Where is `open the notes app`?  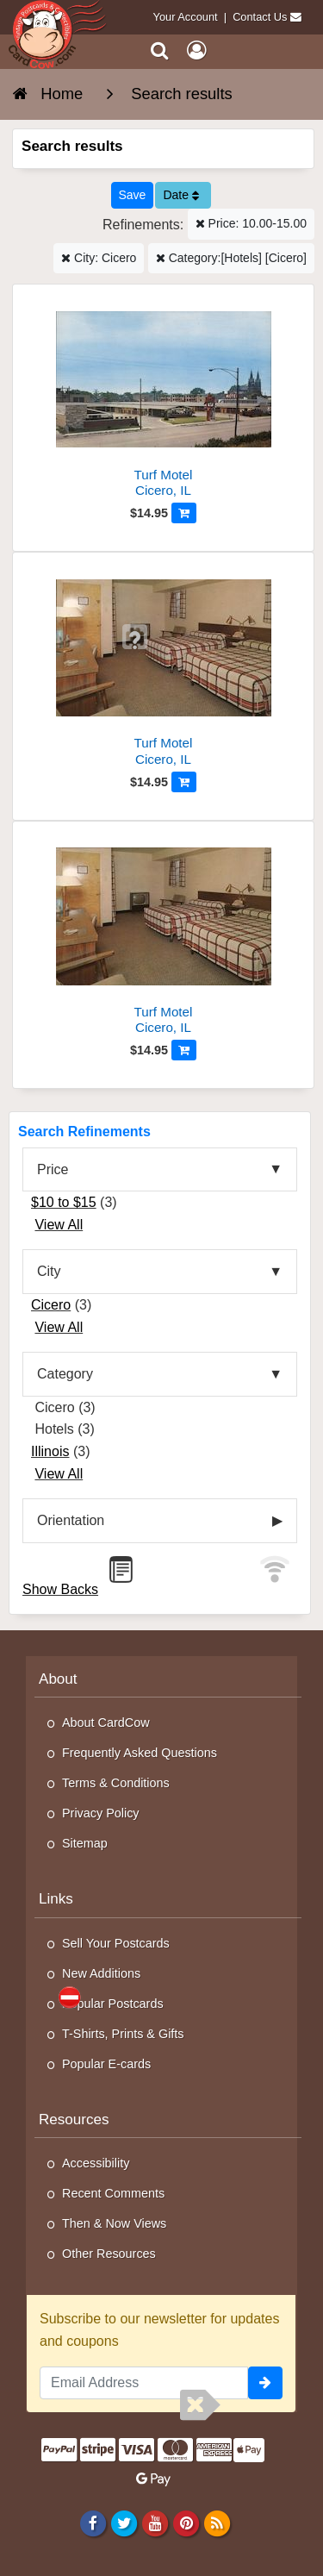 open the notes app is located at coordinates (121, 1570).